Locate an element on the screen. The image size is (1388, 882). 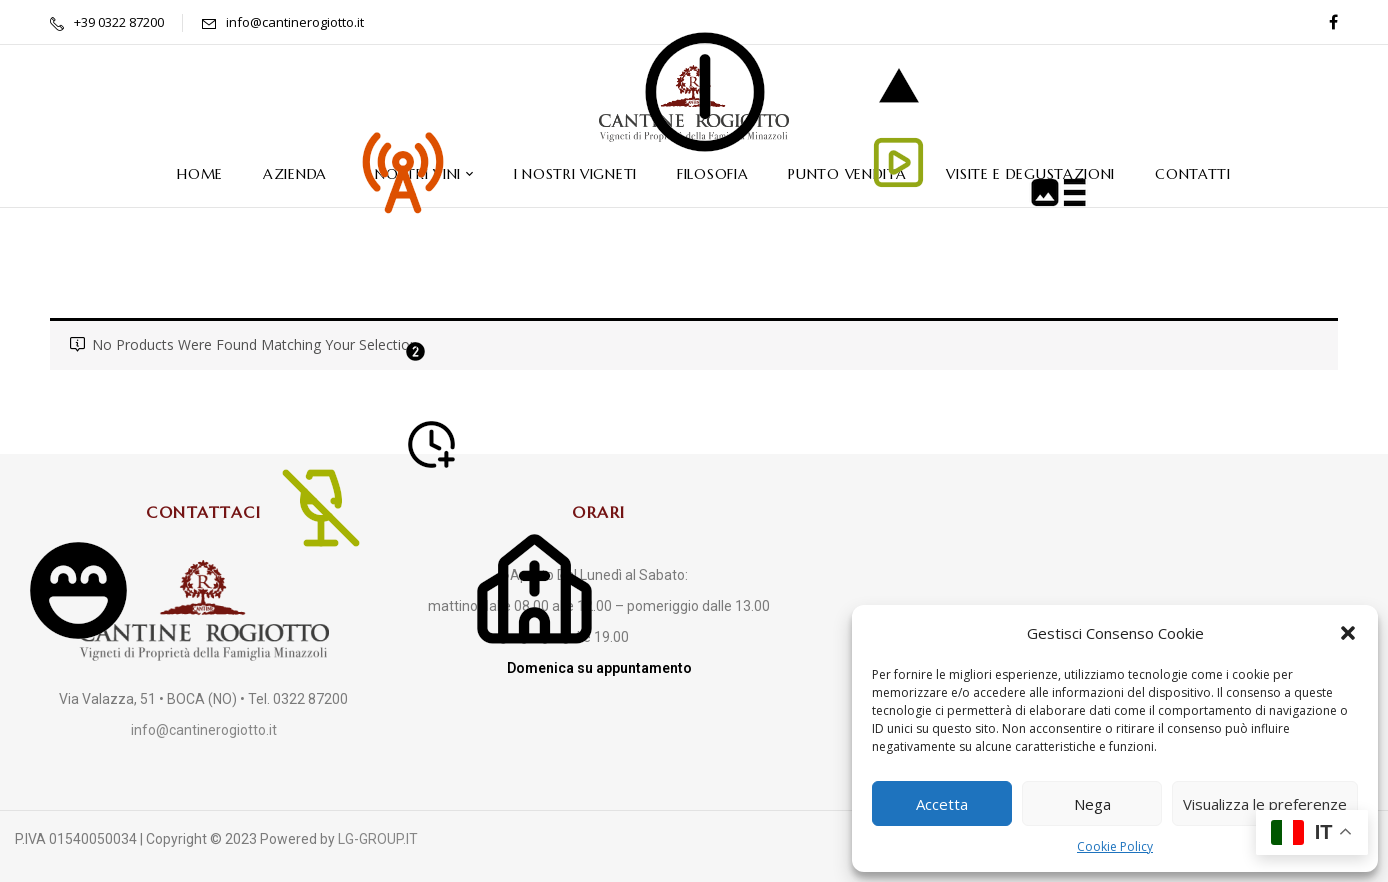
view article or media with thumbnail preview is located at coordinates (1058, 192).